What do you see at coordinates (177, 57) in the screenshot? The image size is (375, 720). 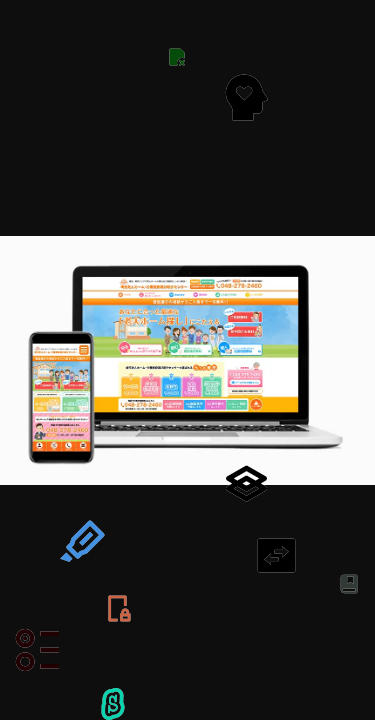 I see `close or dismiss the current file` at bounding box center [177, 57].